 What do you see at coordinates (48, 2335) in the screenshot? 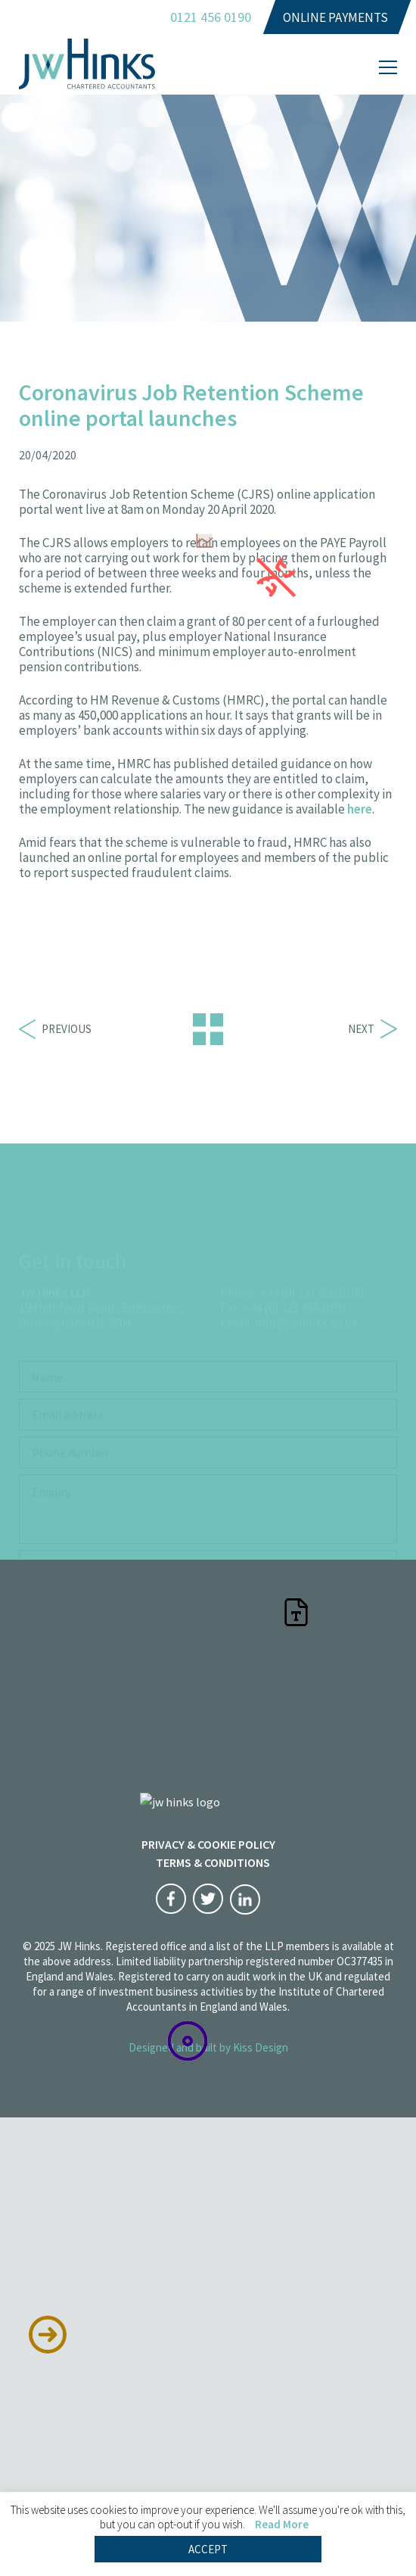
I see `proceed to the next step` at bounding box center [48, 2335].